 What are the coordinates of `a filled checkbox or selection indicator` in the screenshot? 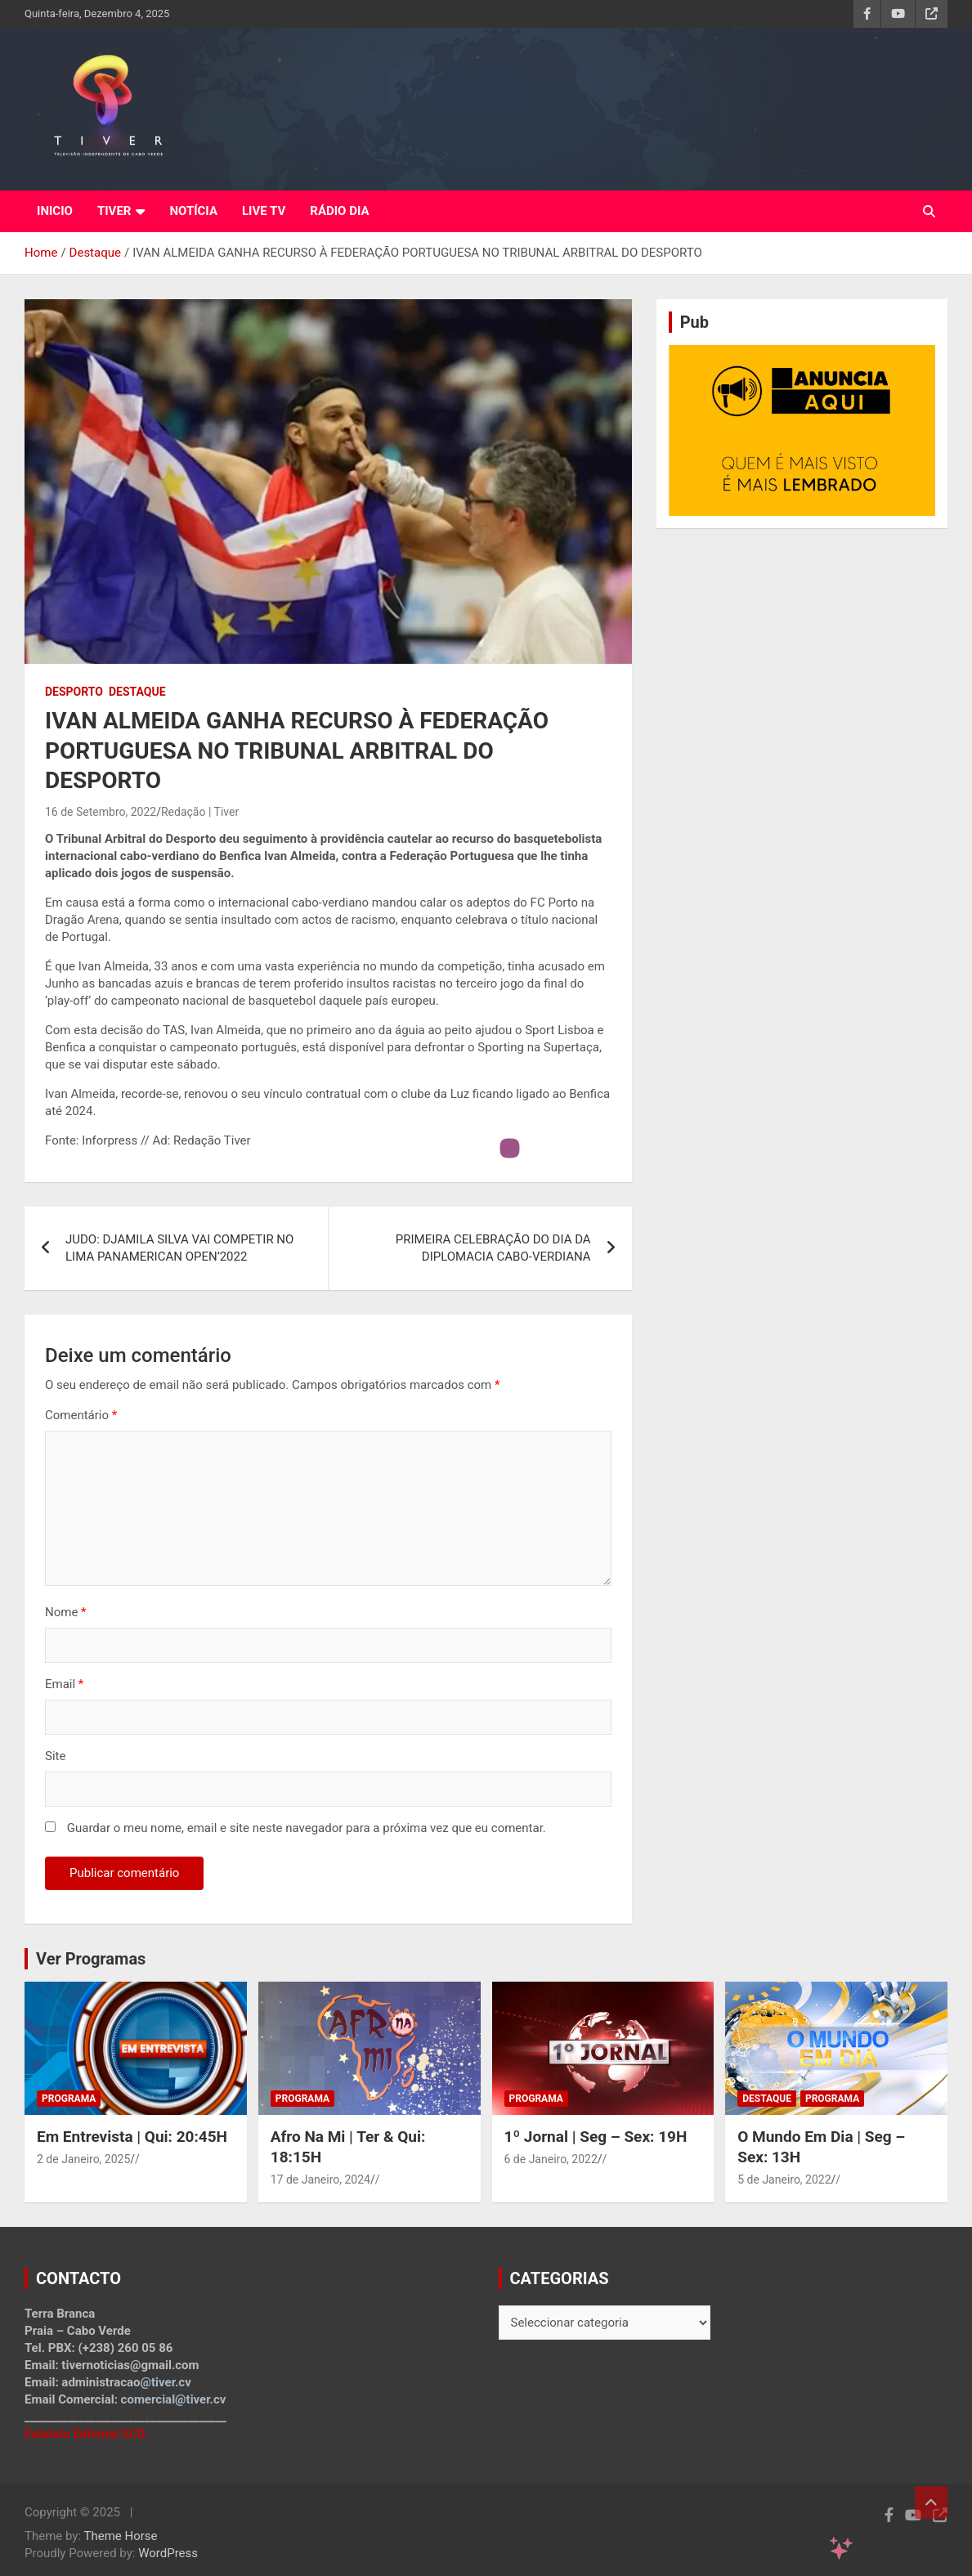 It's located at (509, 1148).